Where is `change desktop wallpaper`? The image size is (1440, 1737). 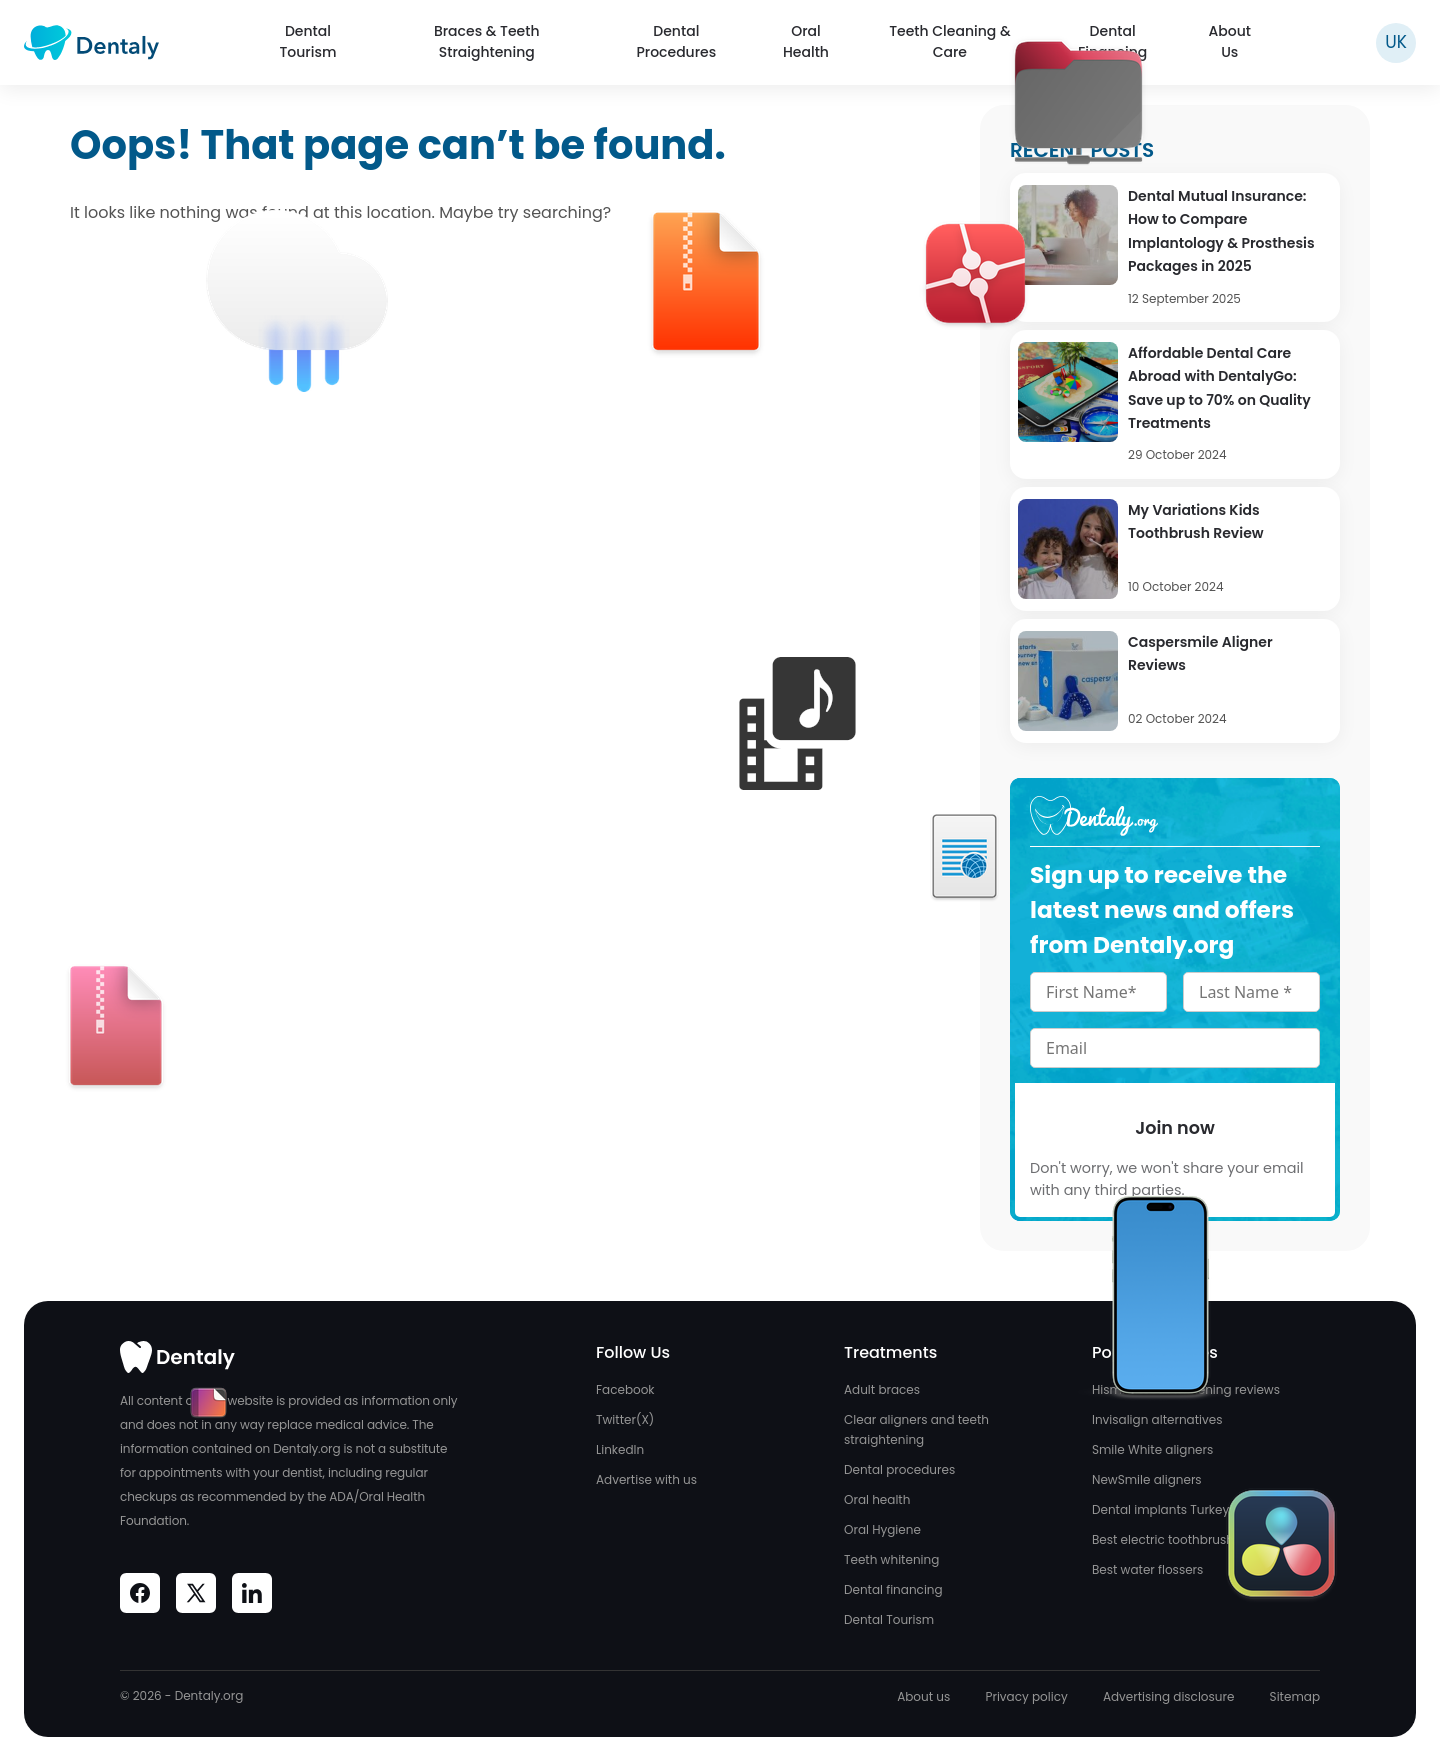
change desktop wallpaper is located at coordinates (208, 1402).